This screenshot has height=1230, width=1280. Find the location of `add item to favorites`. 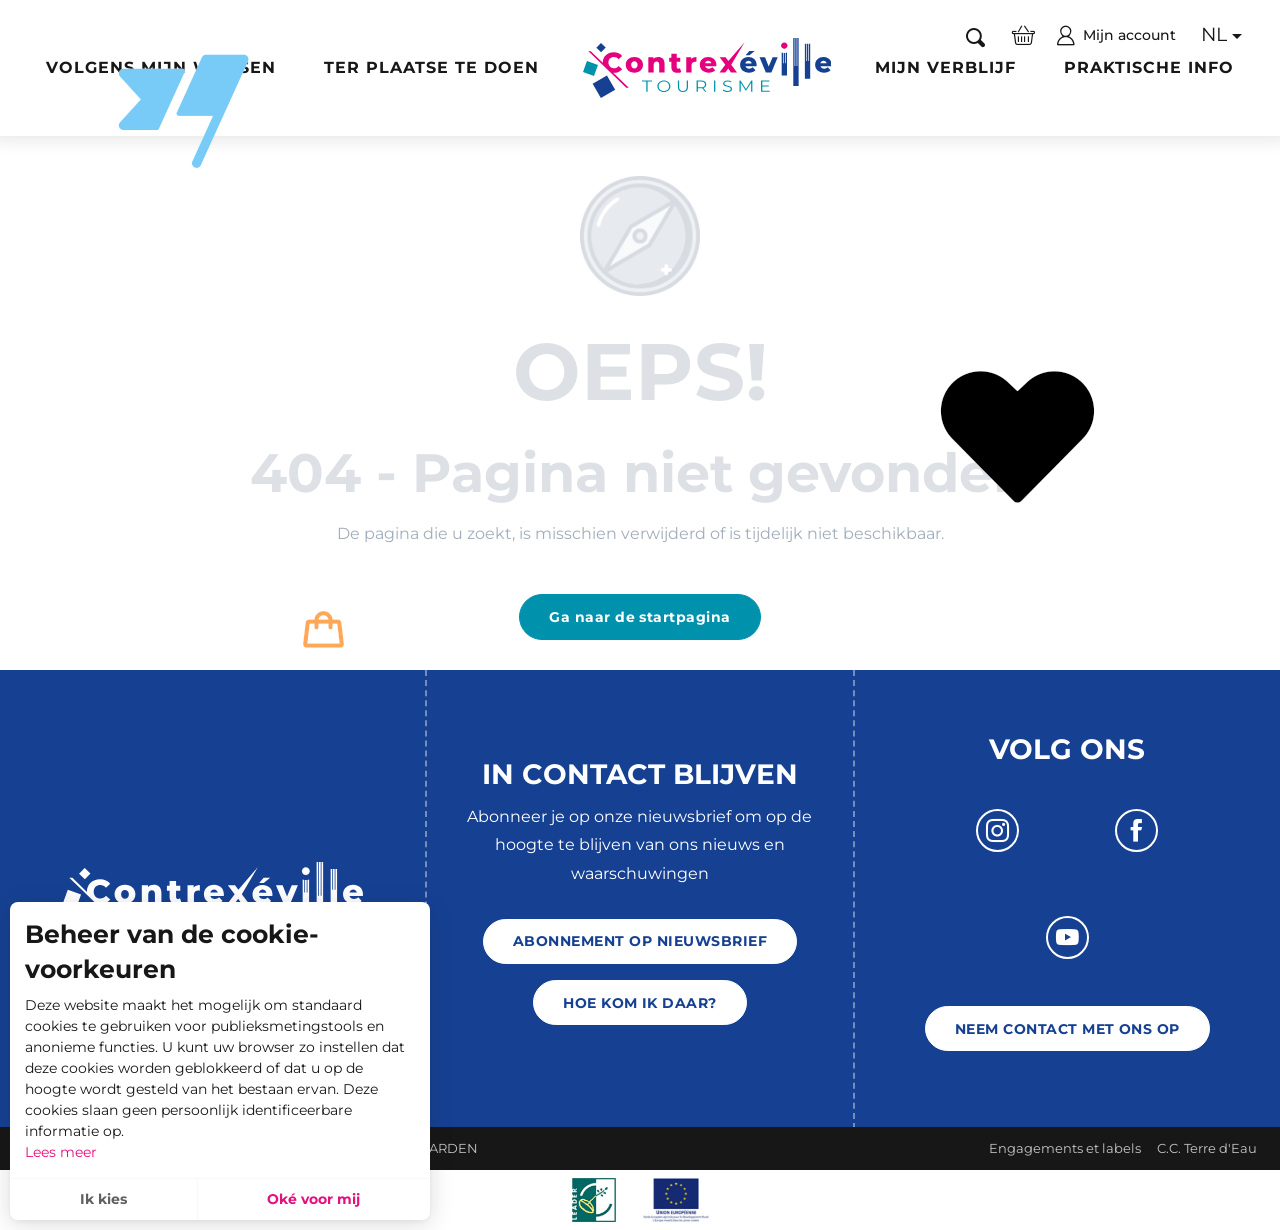

add item to favorites is located at coordinates (1017, 431).